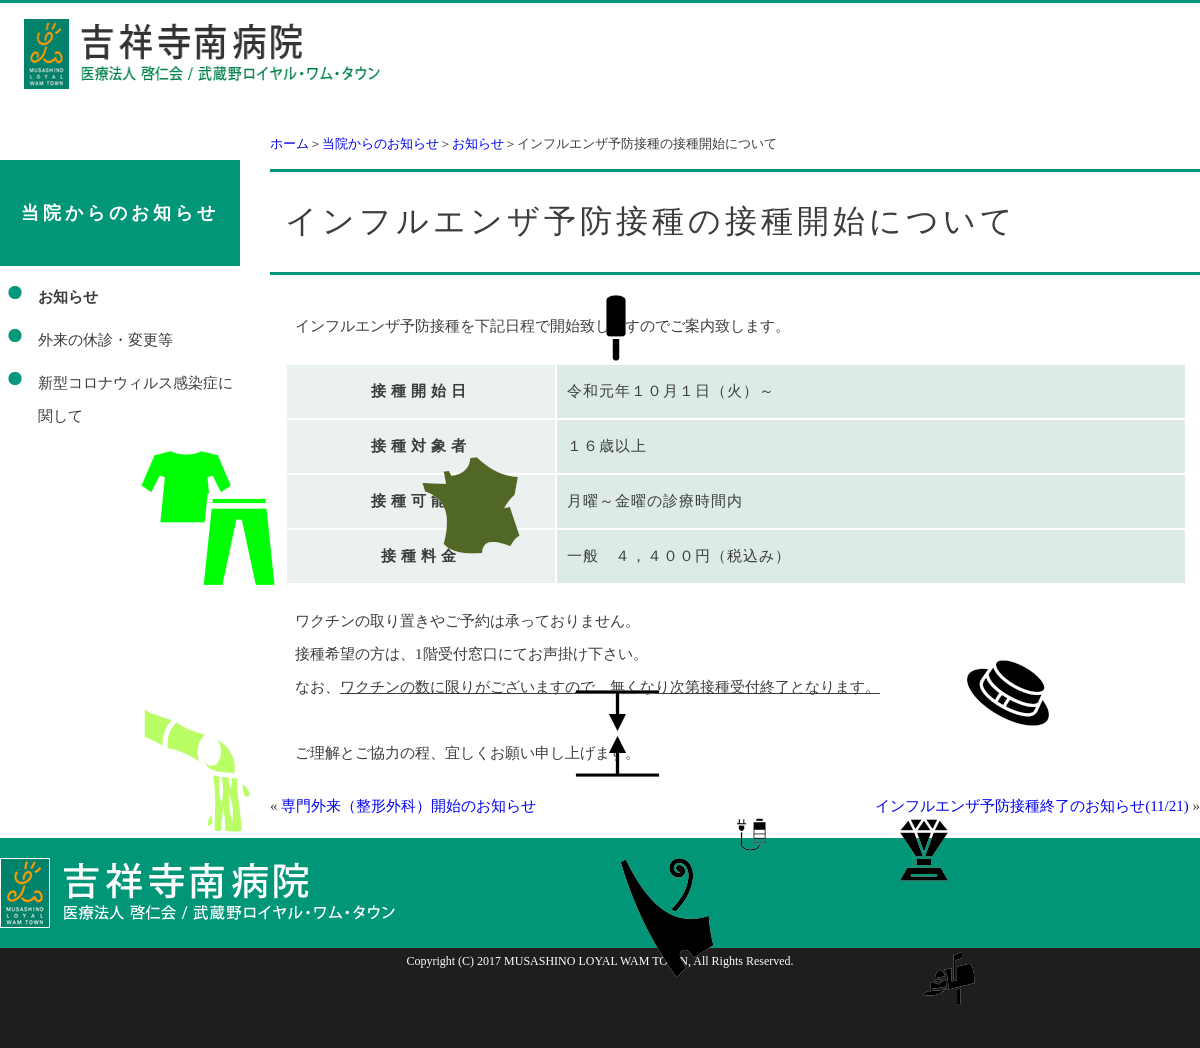 Image resolution: width=1200 pixels, height=1048 pixels. What do you see at coordinates (617, 733) in the screenshot?
I see `join a game or session` at bounding box center [617, 733].